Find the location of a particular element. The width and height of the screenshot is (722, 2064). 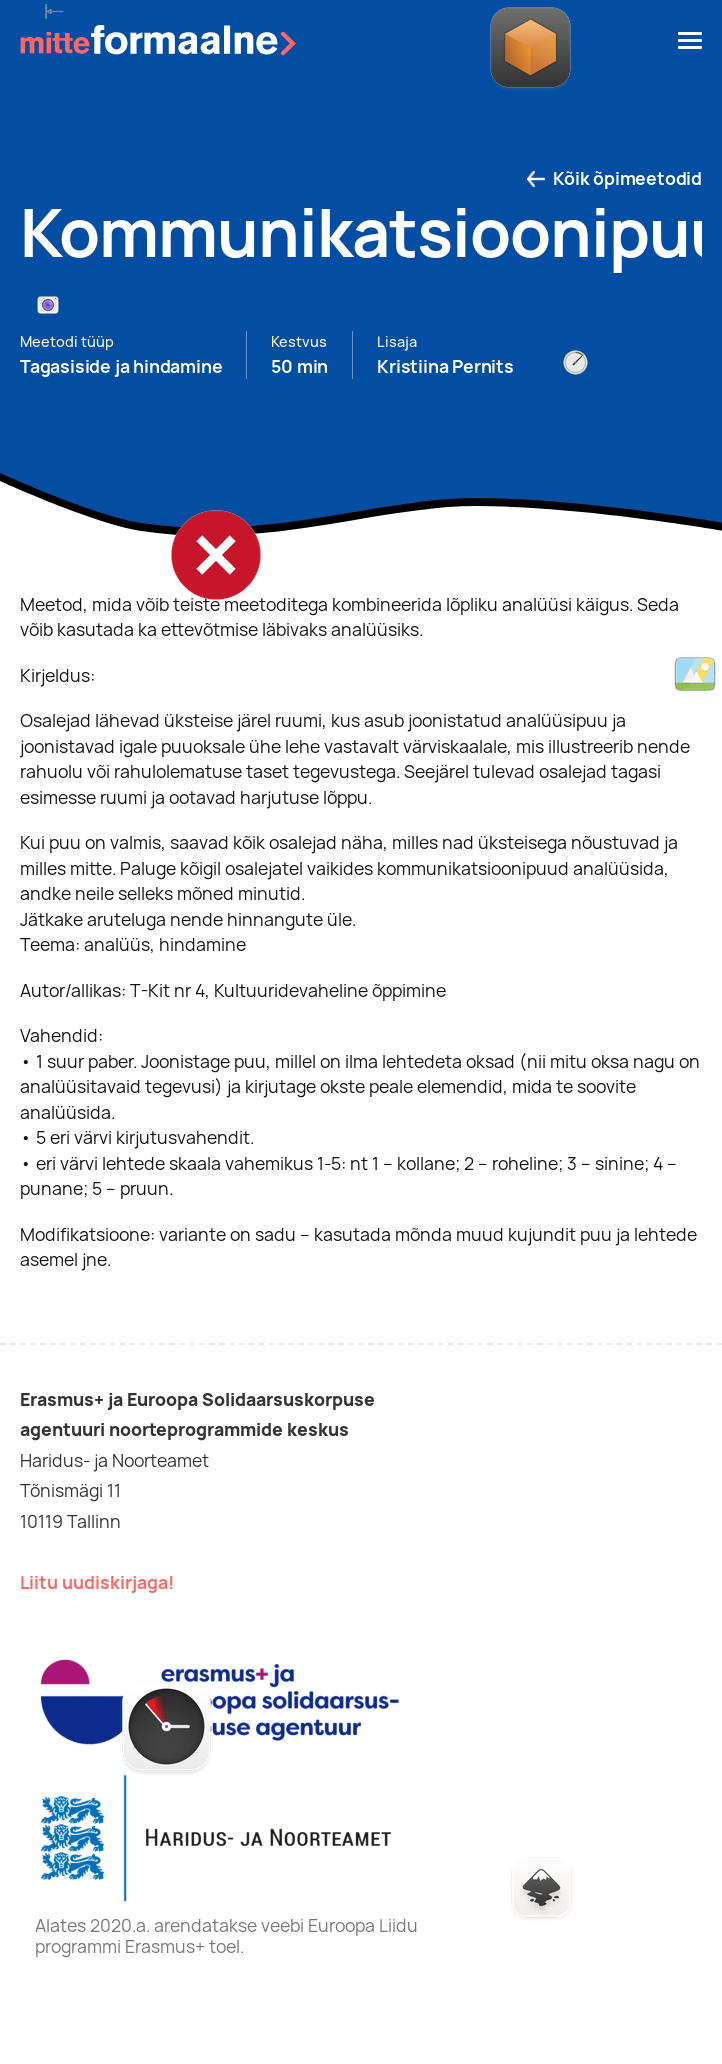

go to the first item in a list or sequence is located at coordinates (54, 11).